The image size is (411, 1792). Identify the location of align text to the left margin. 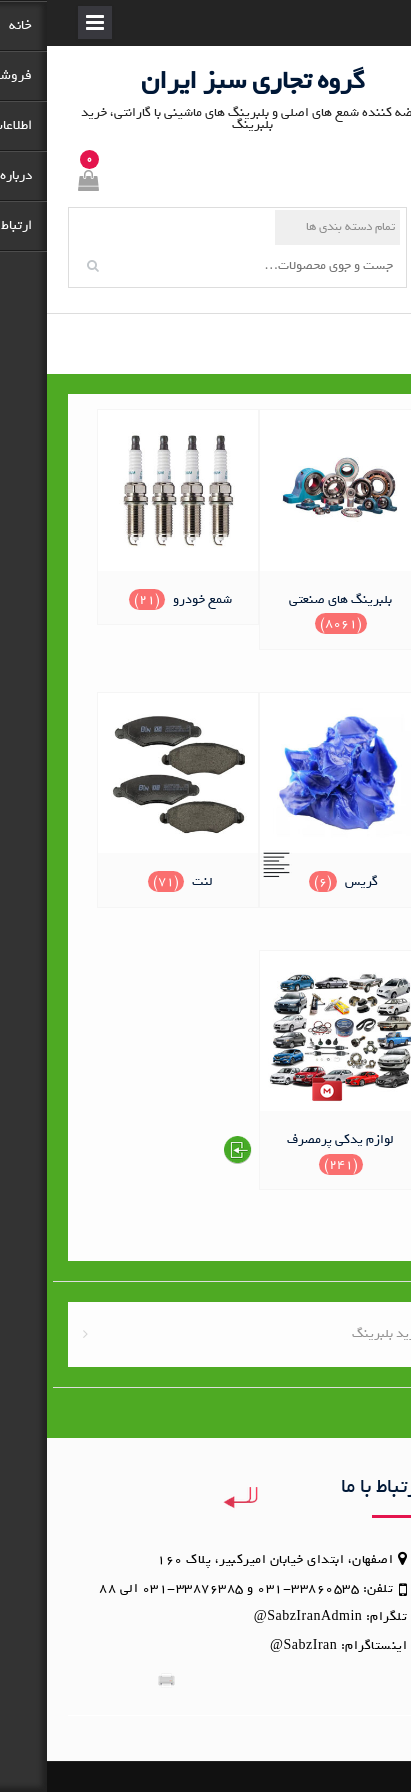
(276, 865).